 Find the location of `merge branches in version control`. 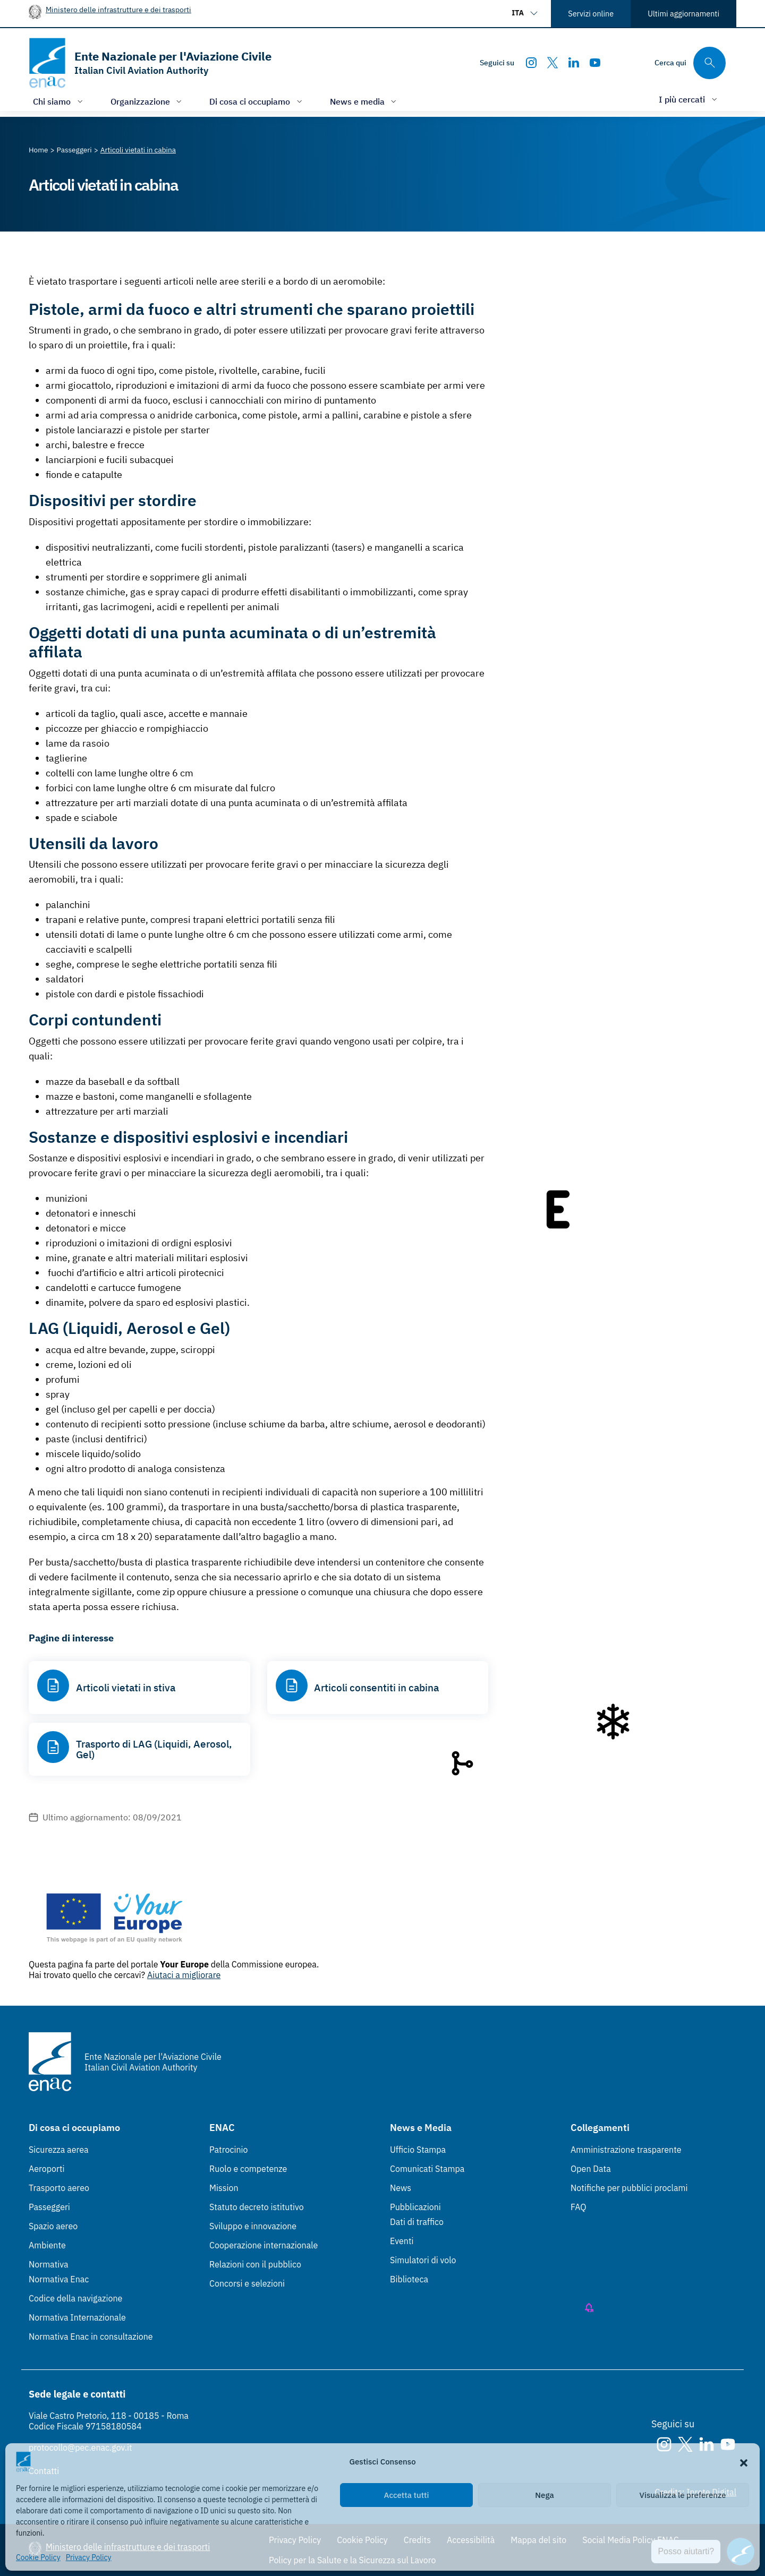

merge branches in version control is located at coordinates (462, 1763).